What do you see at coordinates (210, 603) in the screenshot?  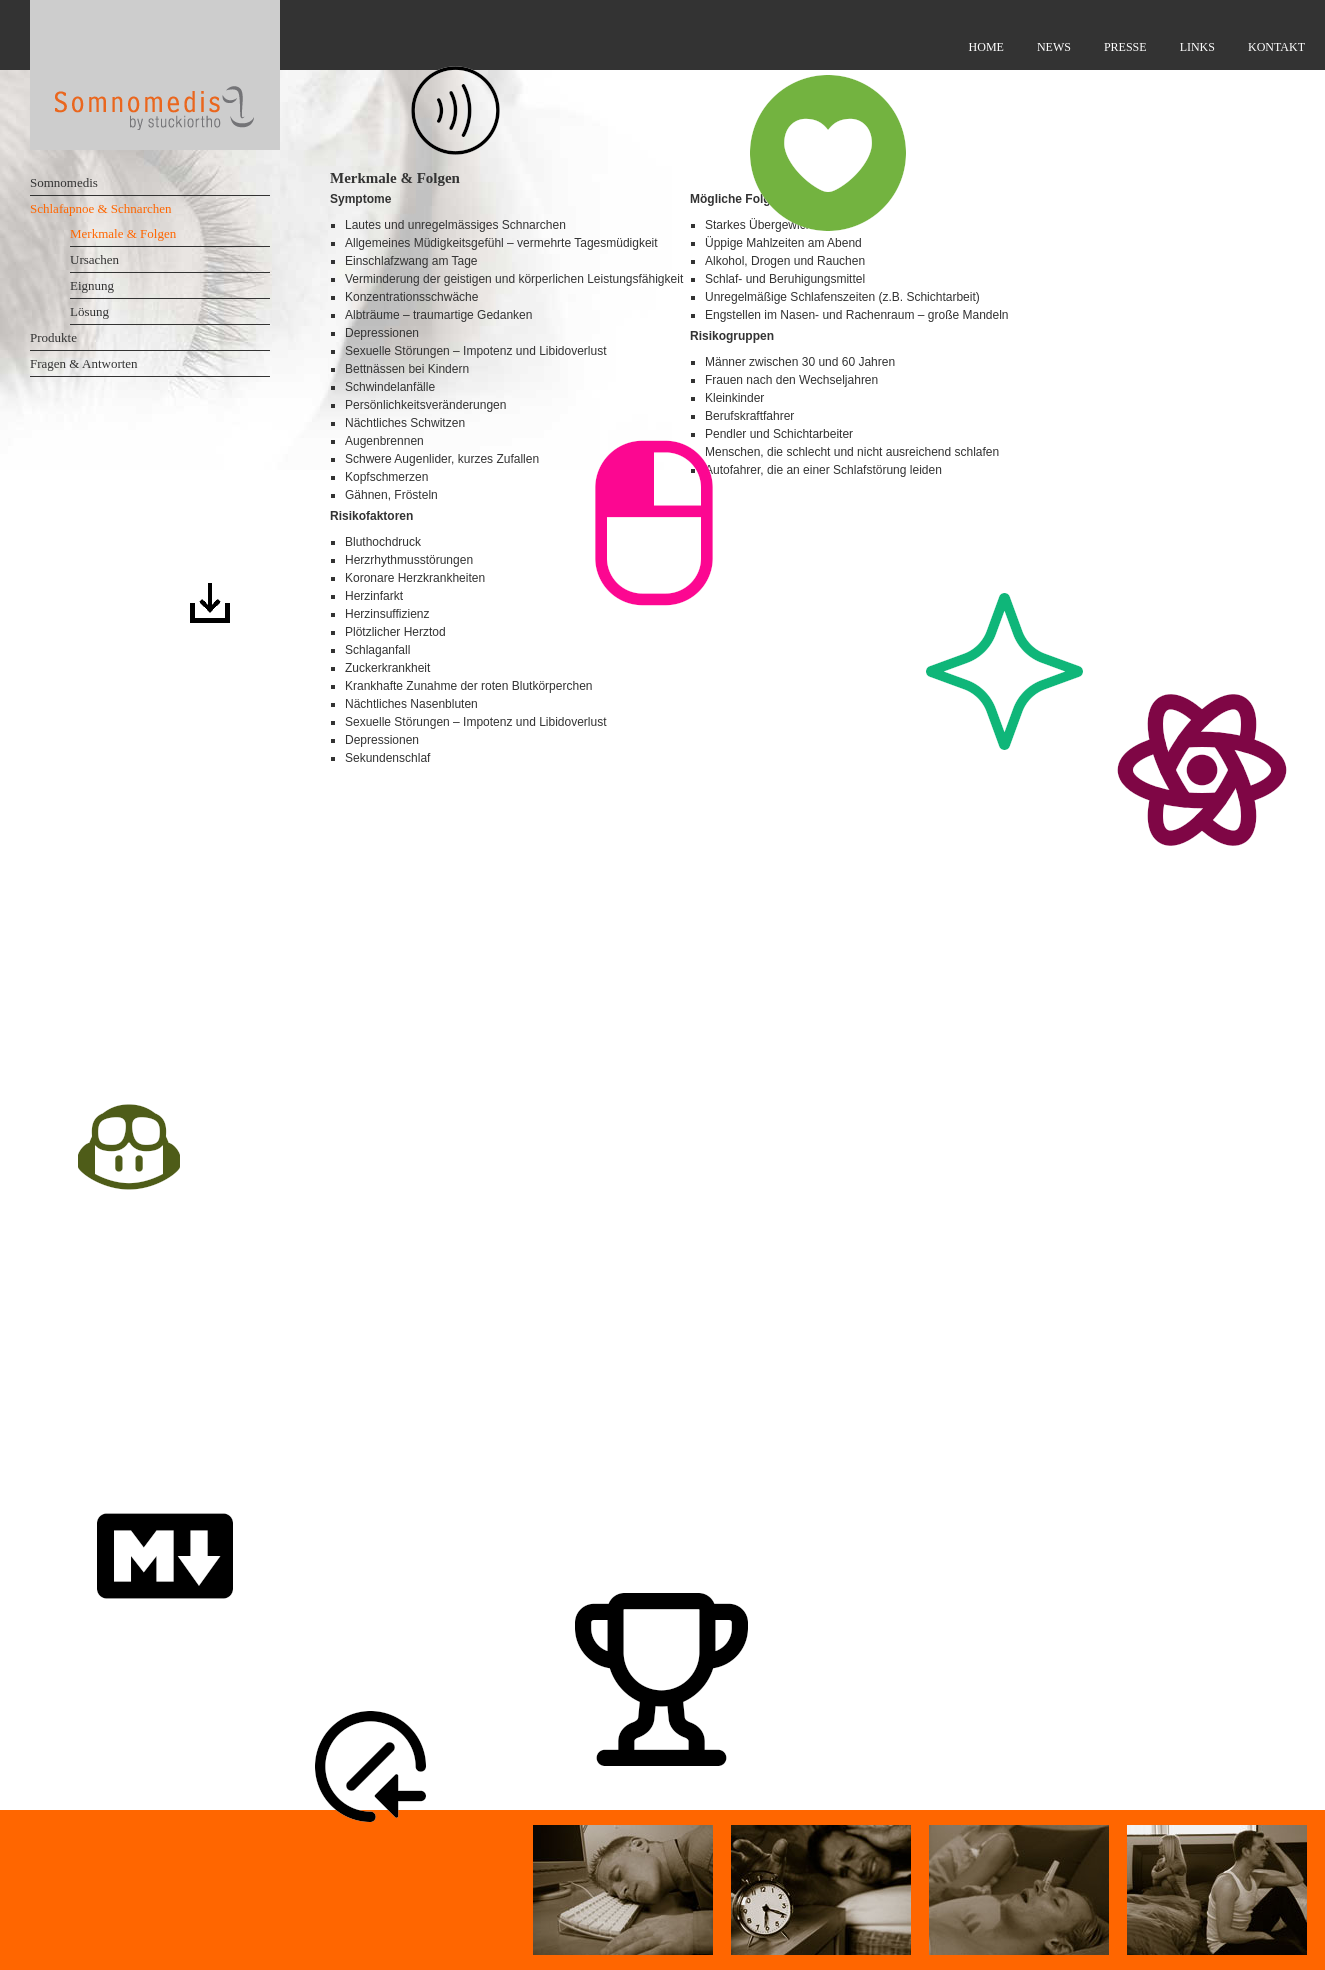 I see `download file to device` at bounding box center [210, 603].